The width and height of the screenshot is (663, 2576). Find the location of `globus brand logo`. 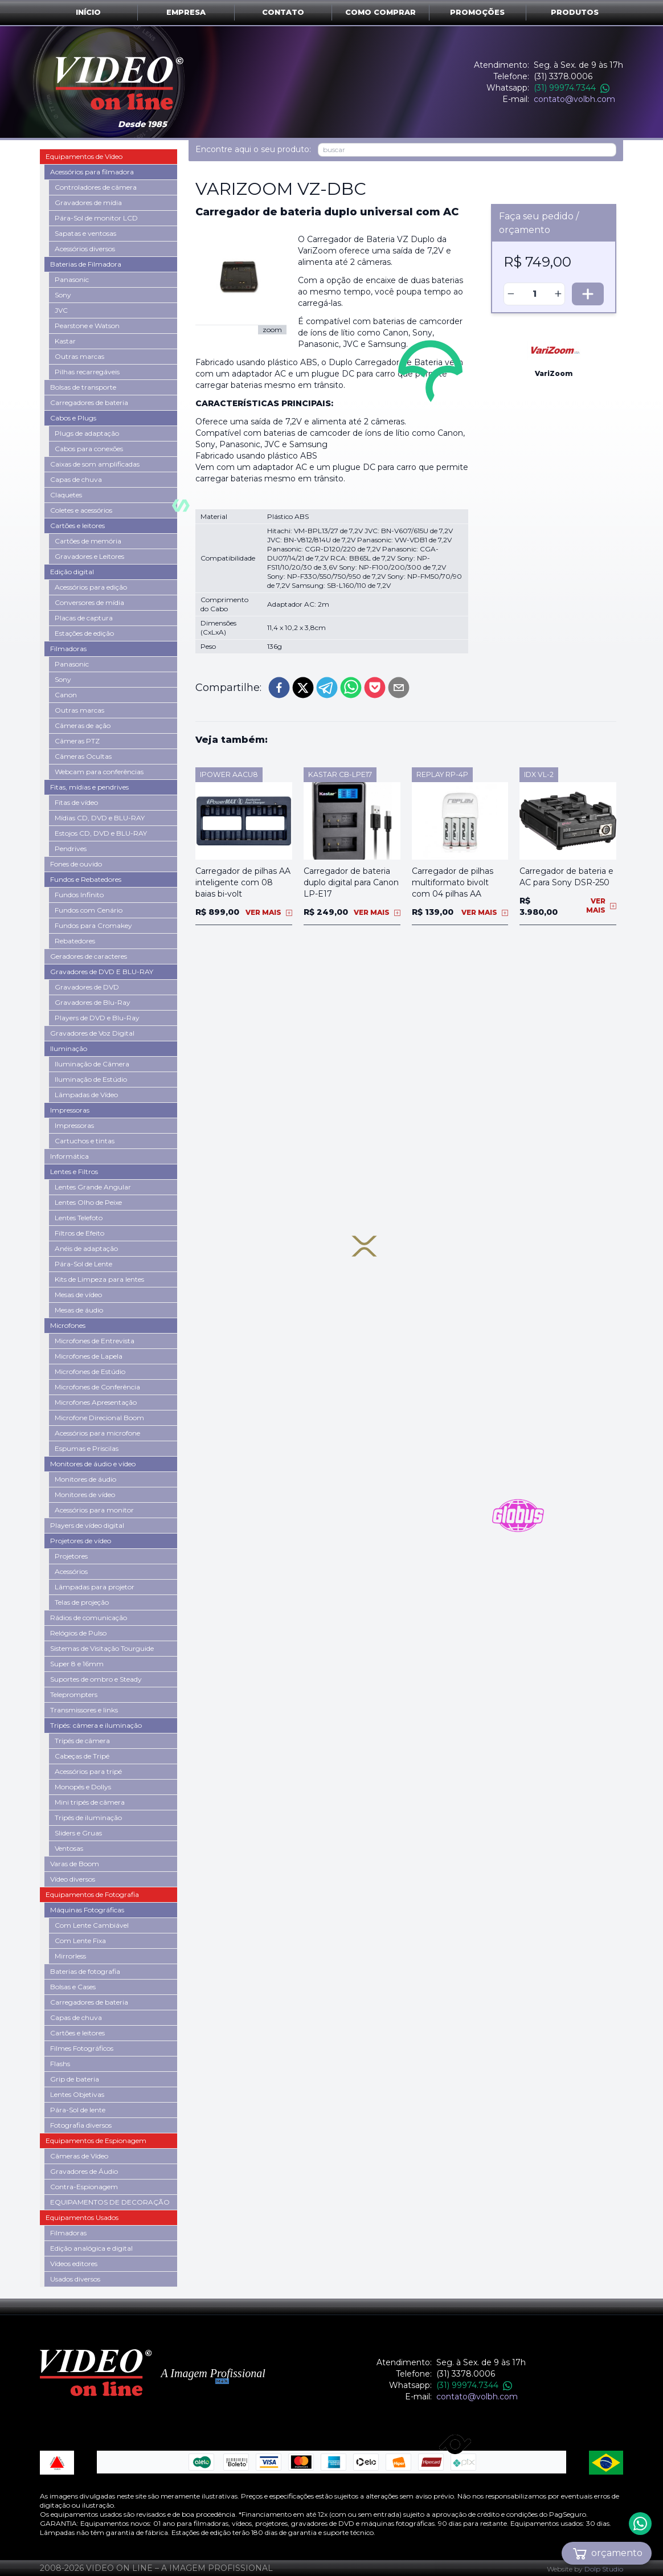

globus brand logo is located at coordinates (518, 1515).